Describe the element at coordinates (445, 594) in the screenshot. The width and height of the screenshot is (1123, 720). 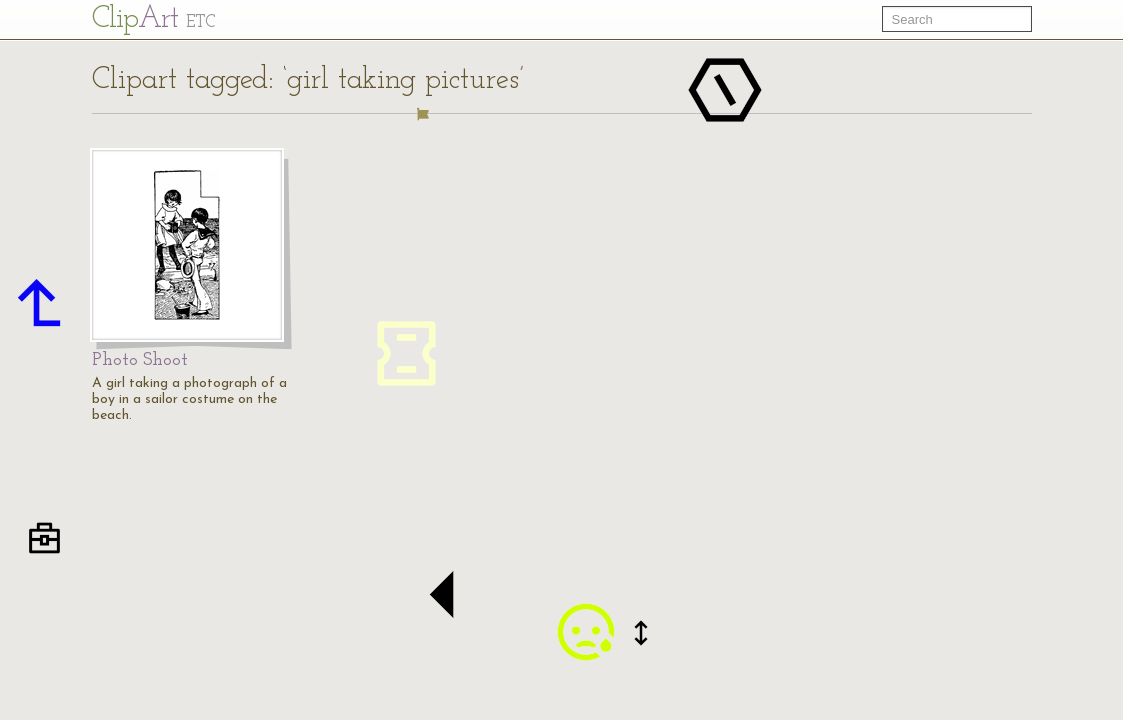
I see `go back to the previous screen` at that location.